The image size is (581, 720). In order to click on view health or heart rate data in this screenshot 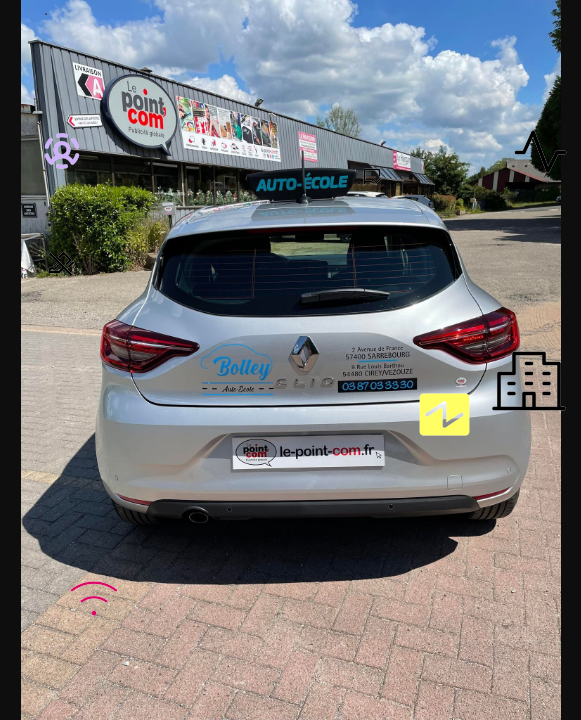, I will do `click(540, 152)`.